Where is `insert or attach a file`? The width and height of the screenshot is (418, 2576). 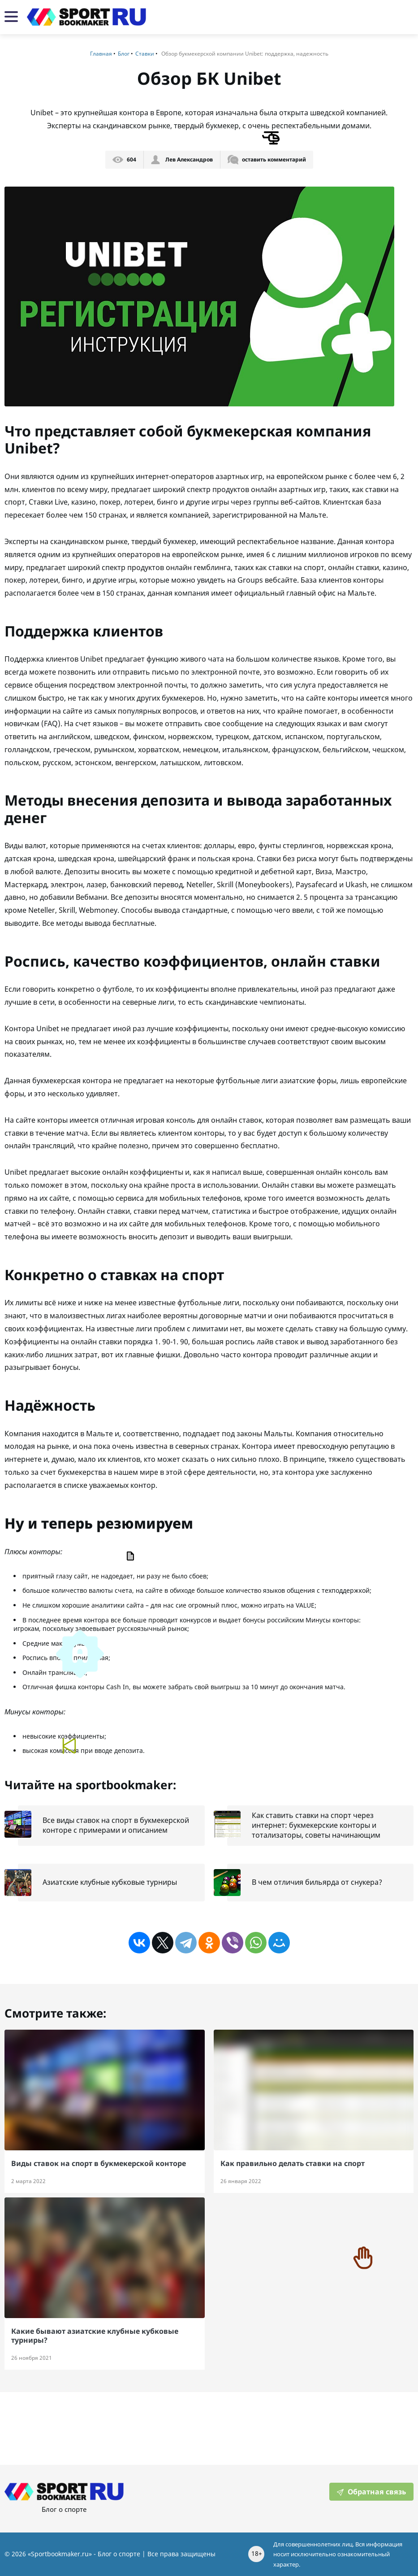 insert or attach a file is located at coordinates (130, 1556).